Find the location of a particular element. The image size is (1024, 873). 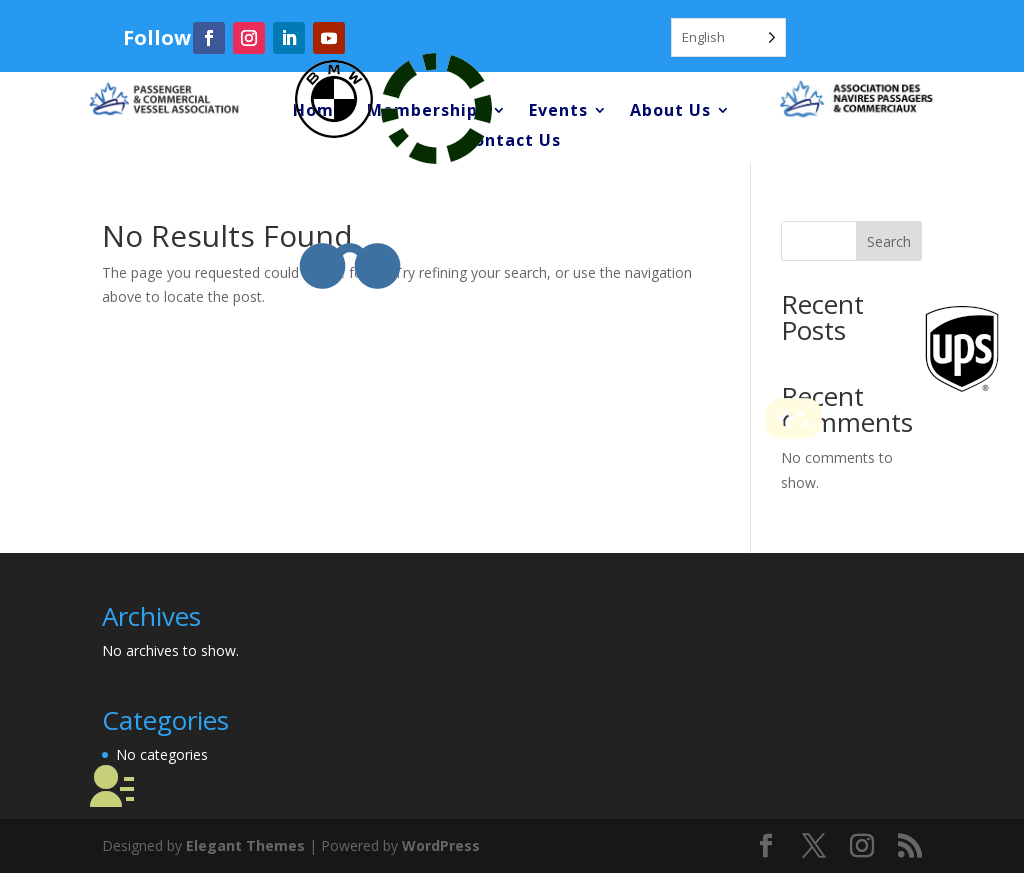

UPS shipping and tracking services is located at coordinates (962, 349).